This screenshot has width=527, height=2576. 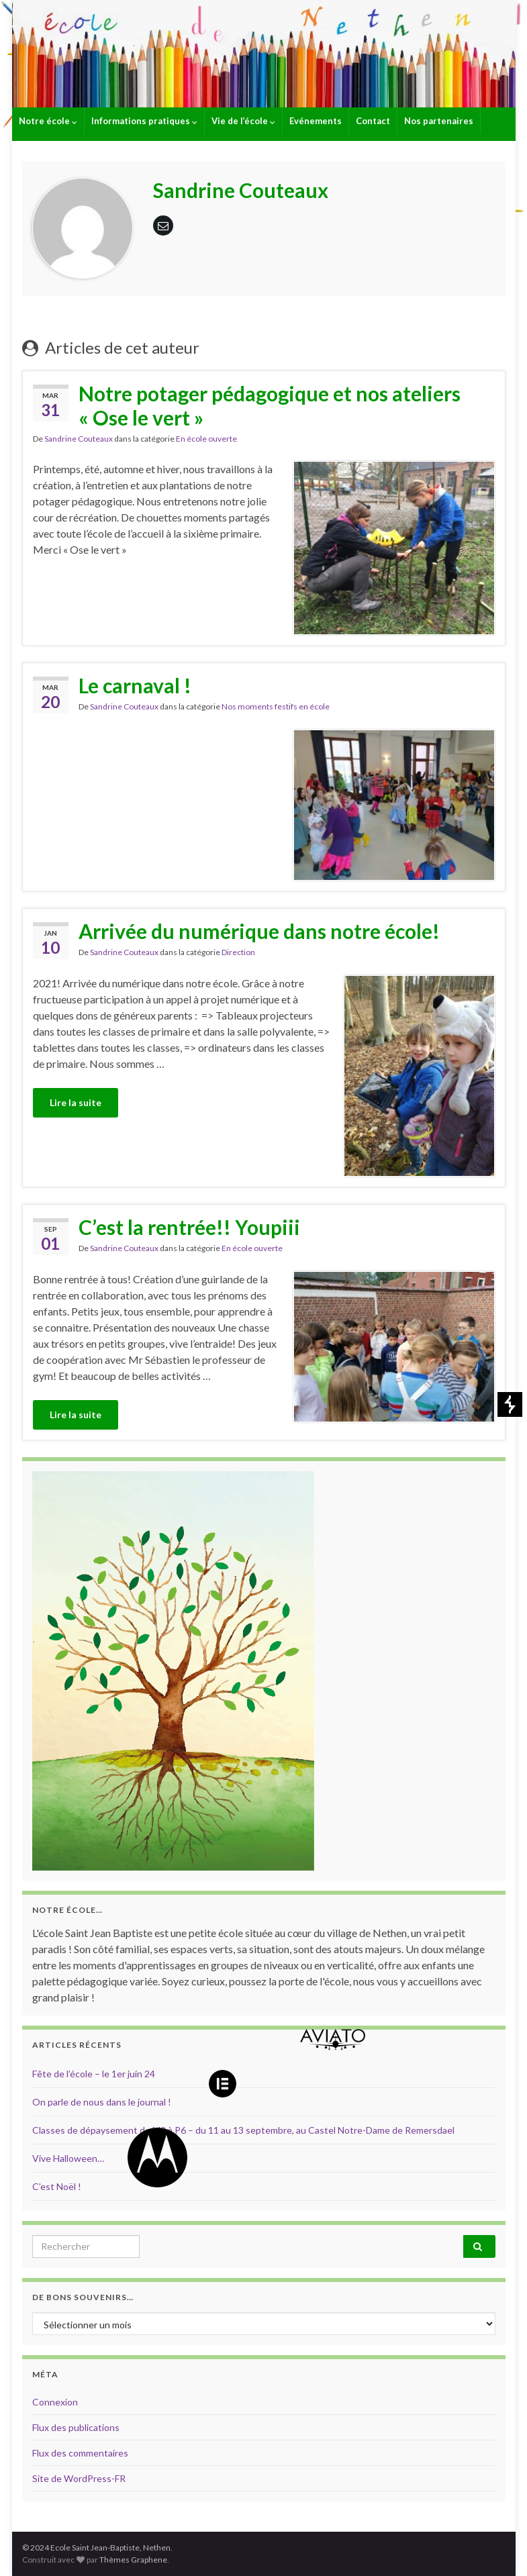 I want to click on open Elementor website builder, so click(x=222, y=2083).